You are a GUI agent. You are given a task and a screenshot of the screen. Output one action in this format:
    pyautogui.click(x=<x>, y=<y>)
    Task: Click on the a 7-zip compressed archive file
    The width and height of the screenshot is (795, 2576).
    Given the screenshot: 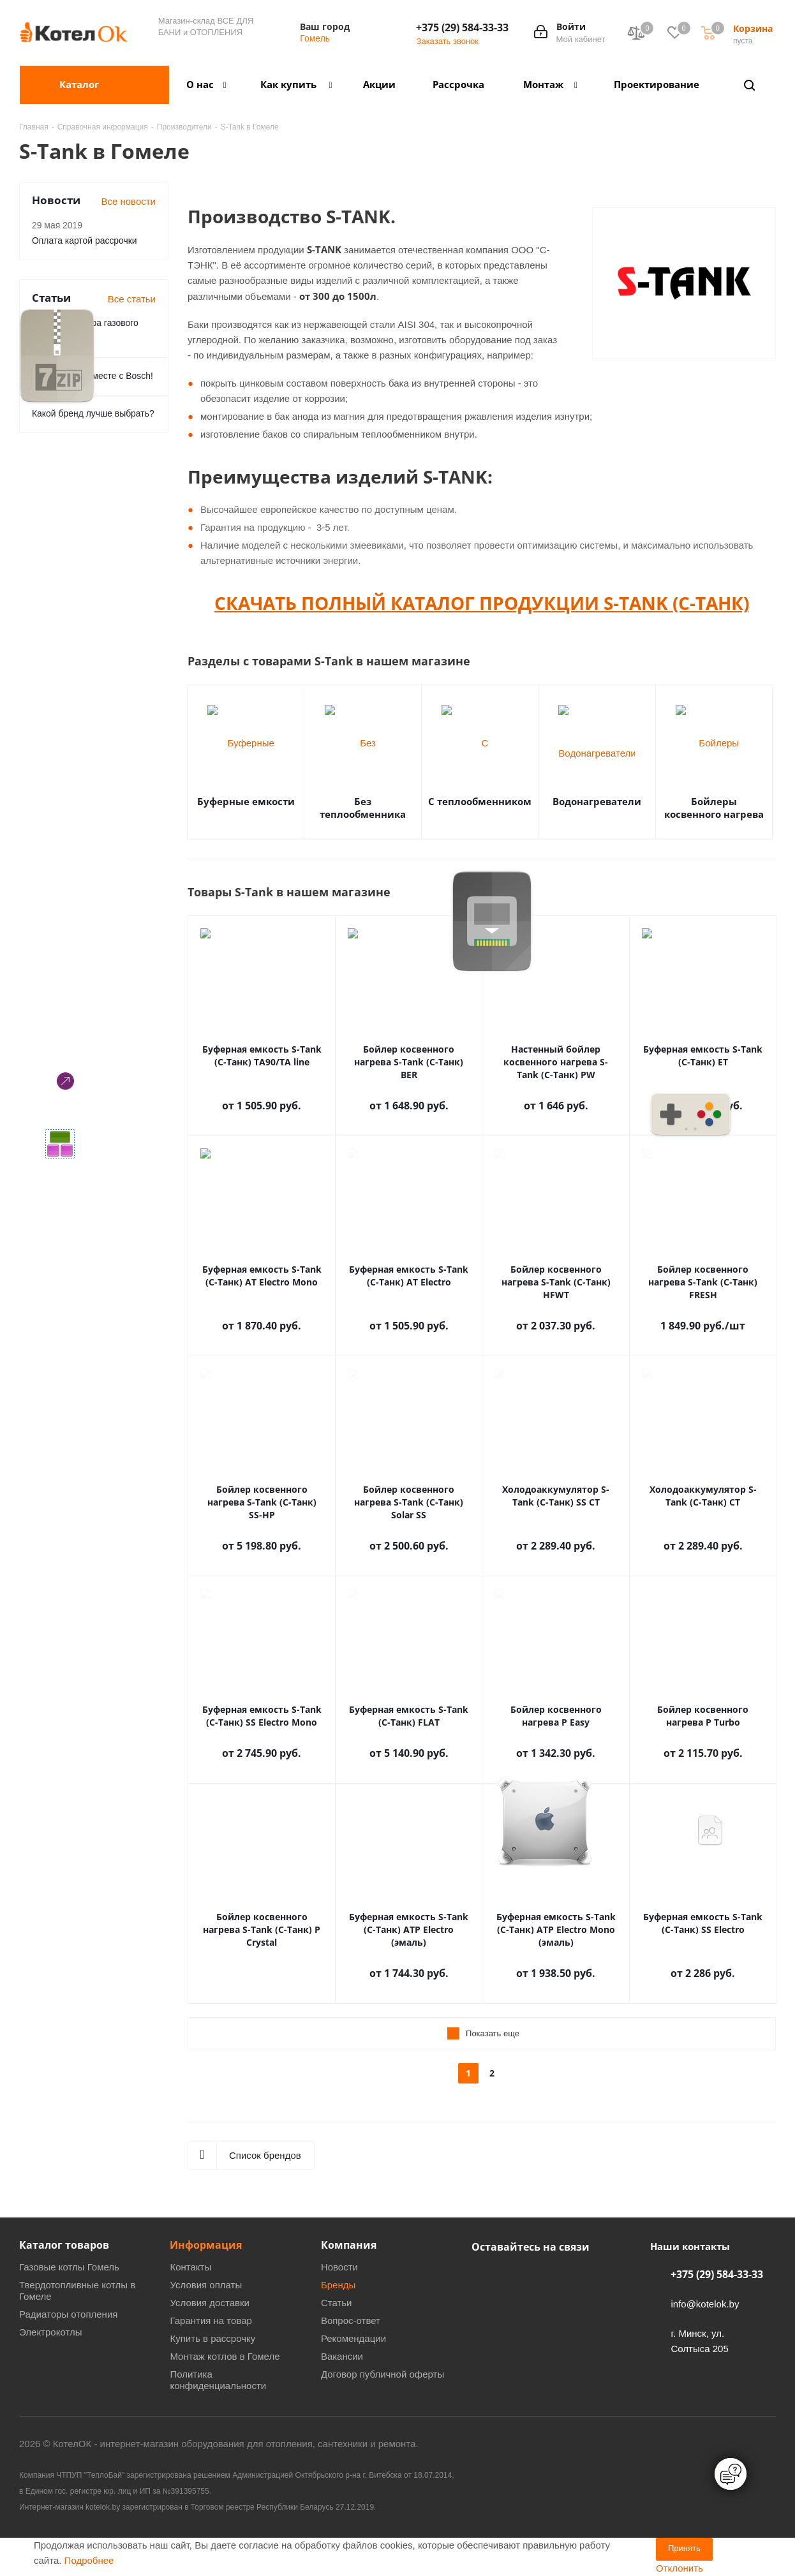 What is the action you would take?
    pyautogui.click(x=57, y=355)
    